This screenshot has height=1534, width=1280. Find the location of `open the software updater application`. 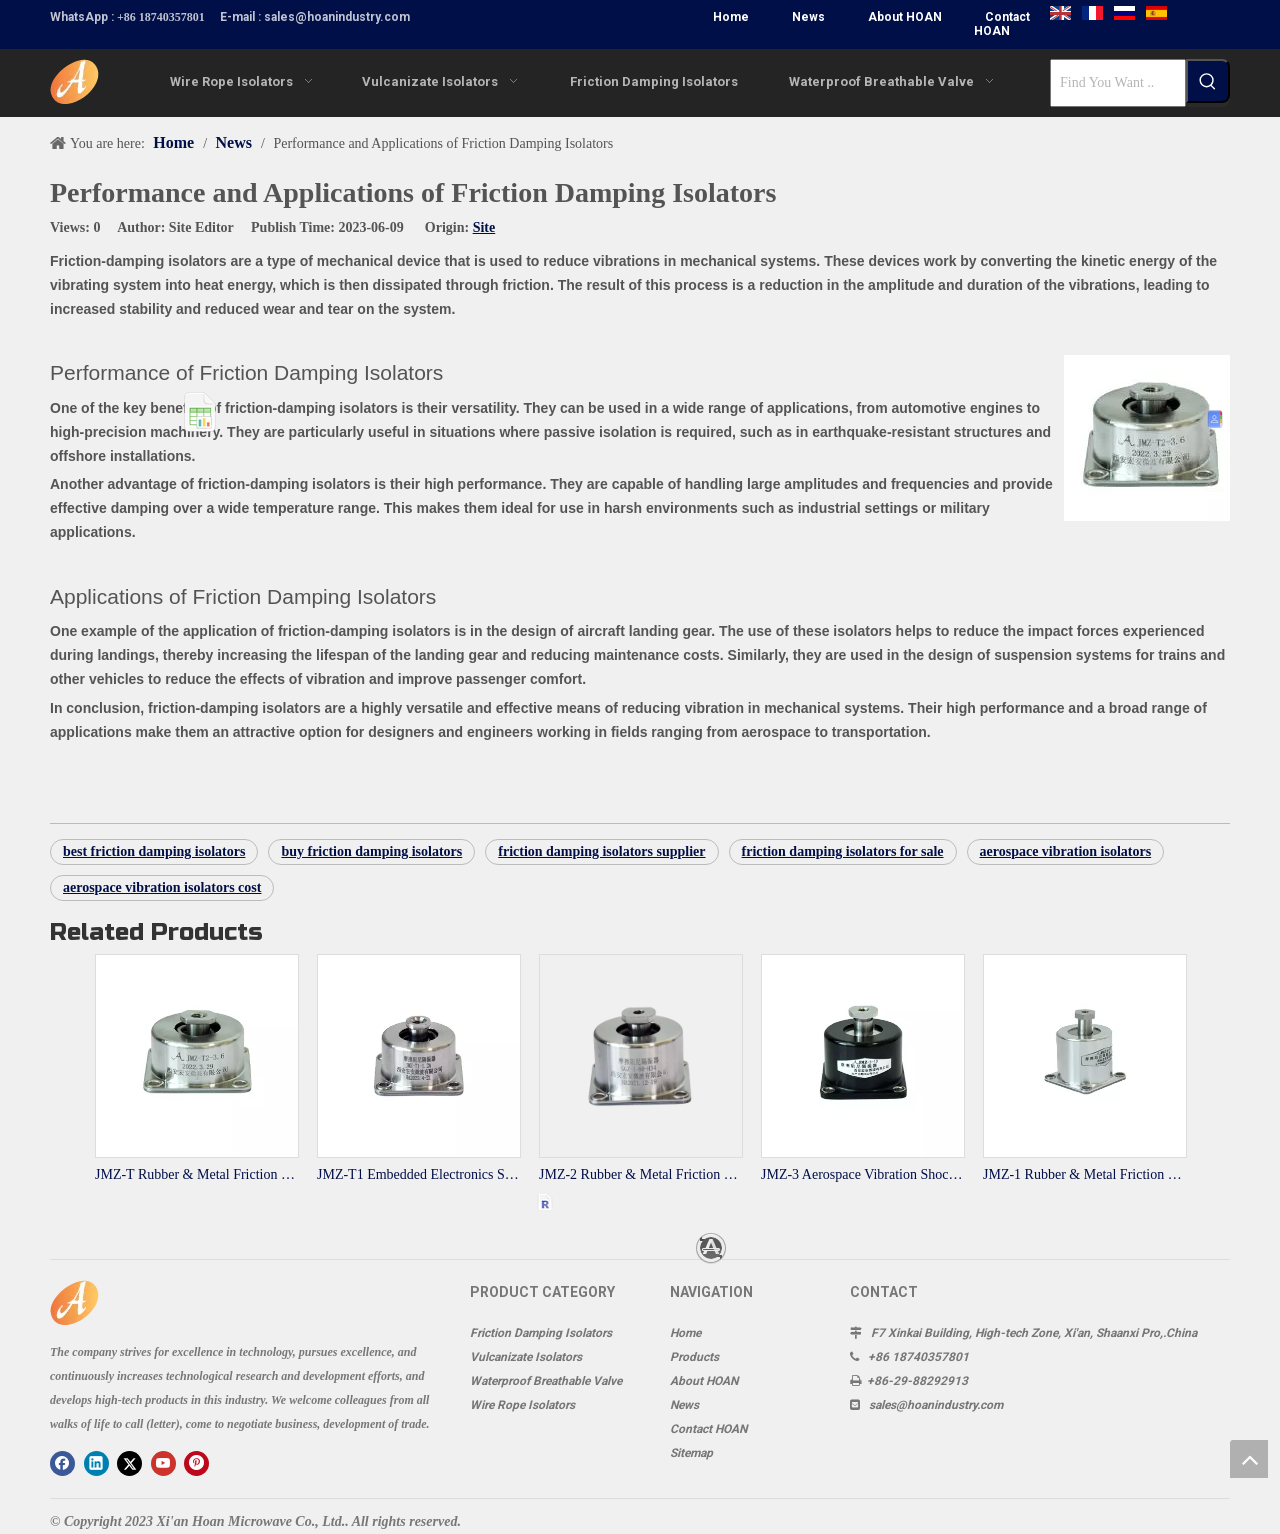

open the software updater application is located at coordinates (711, 1248).